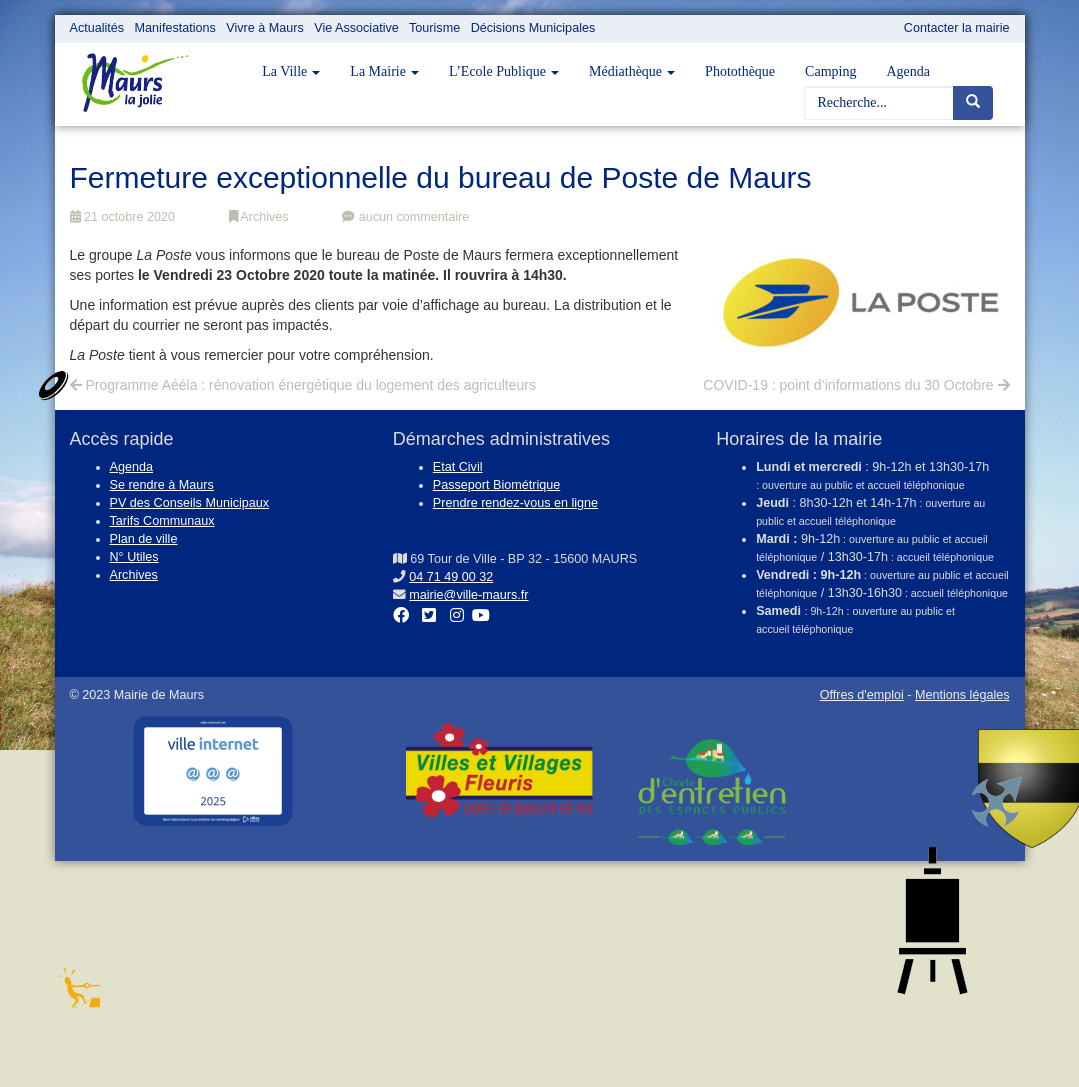  I want to click on select shuriken weapon in game inventory, so click(997, 801).